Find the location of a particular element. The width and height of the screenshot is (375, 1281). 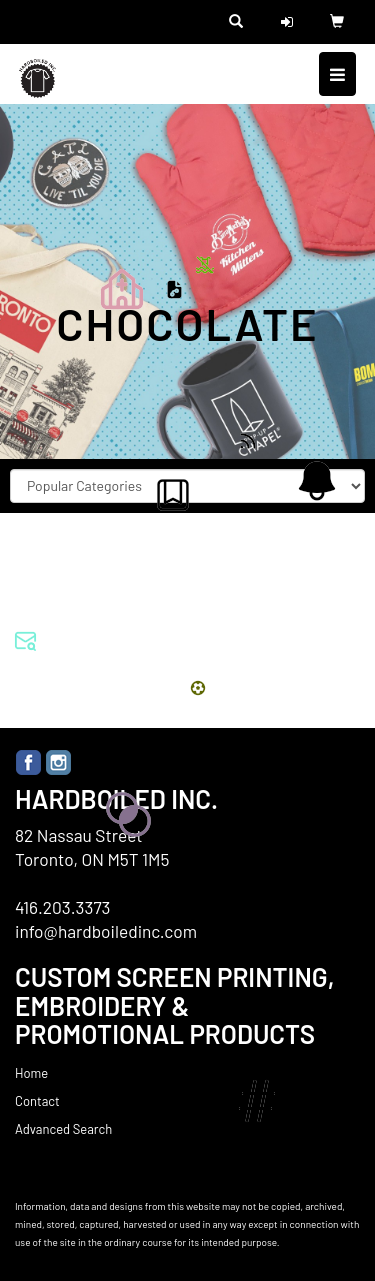

search your emails is located at coordinates (25, 640).